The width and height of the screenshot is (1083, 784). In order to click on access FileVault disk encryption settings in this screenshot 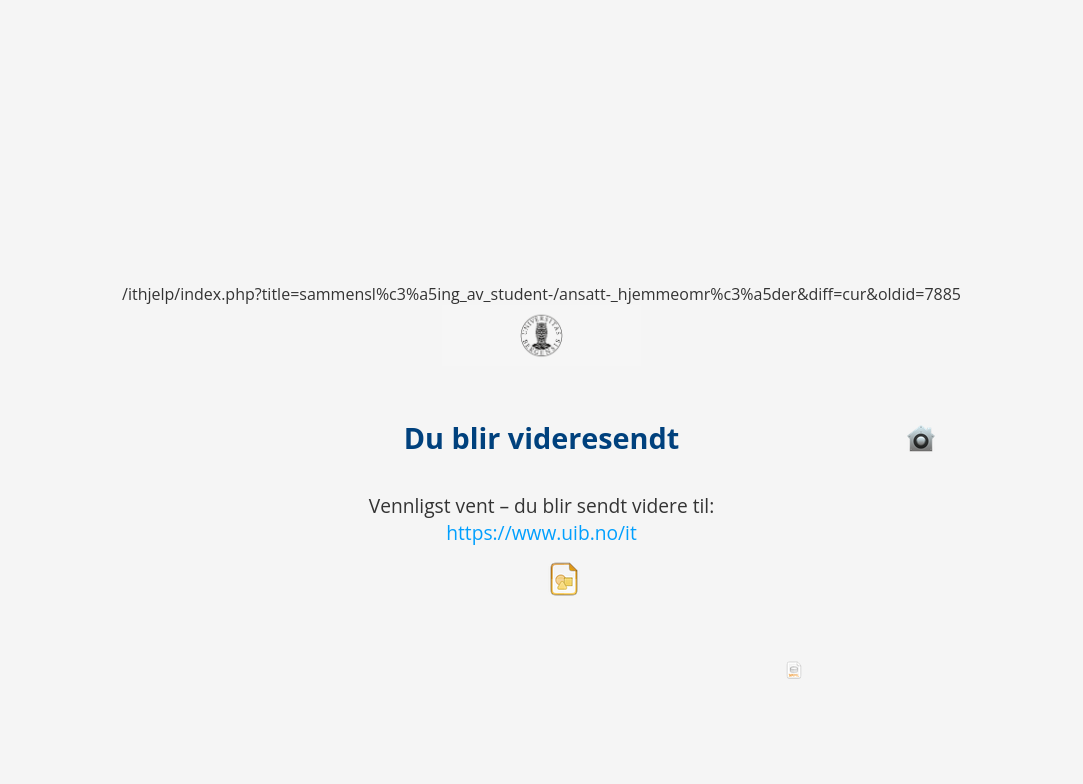, I will do `click(921, 438)`.